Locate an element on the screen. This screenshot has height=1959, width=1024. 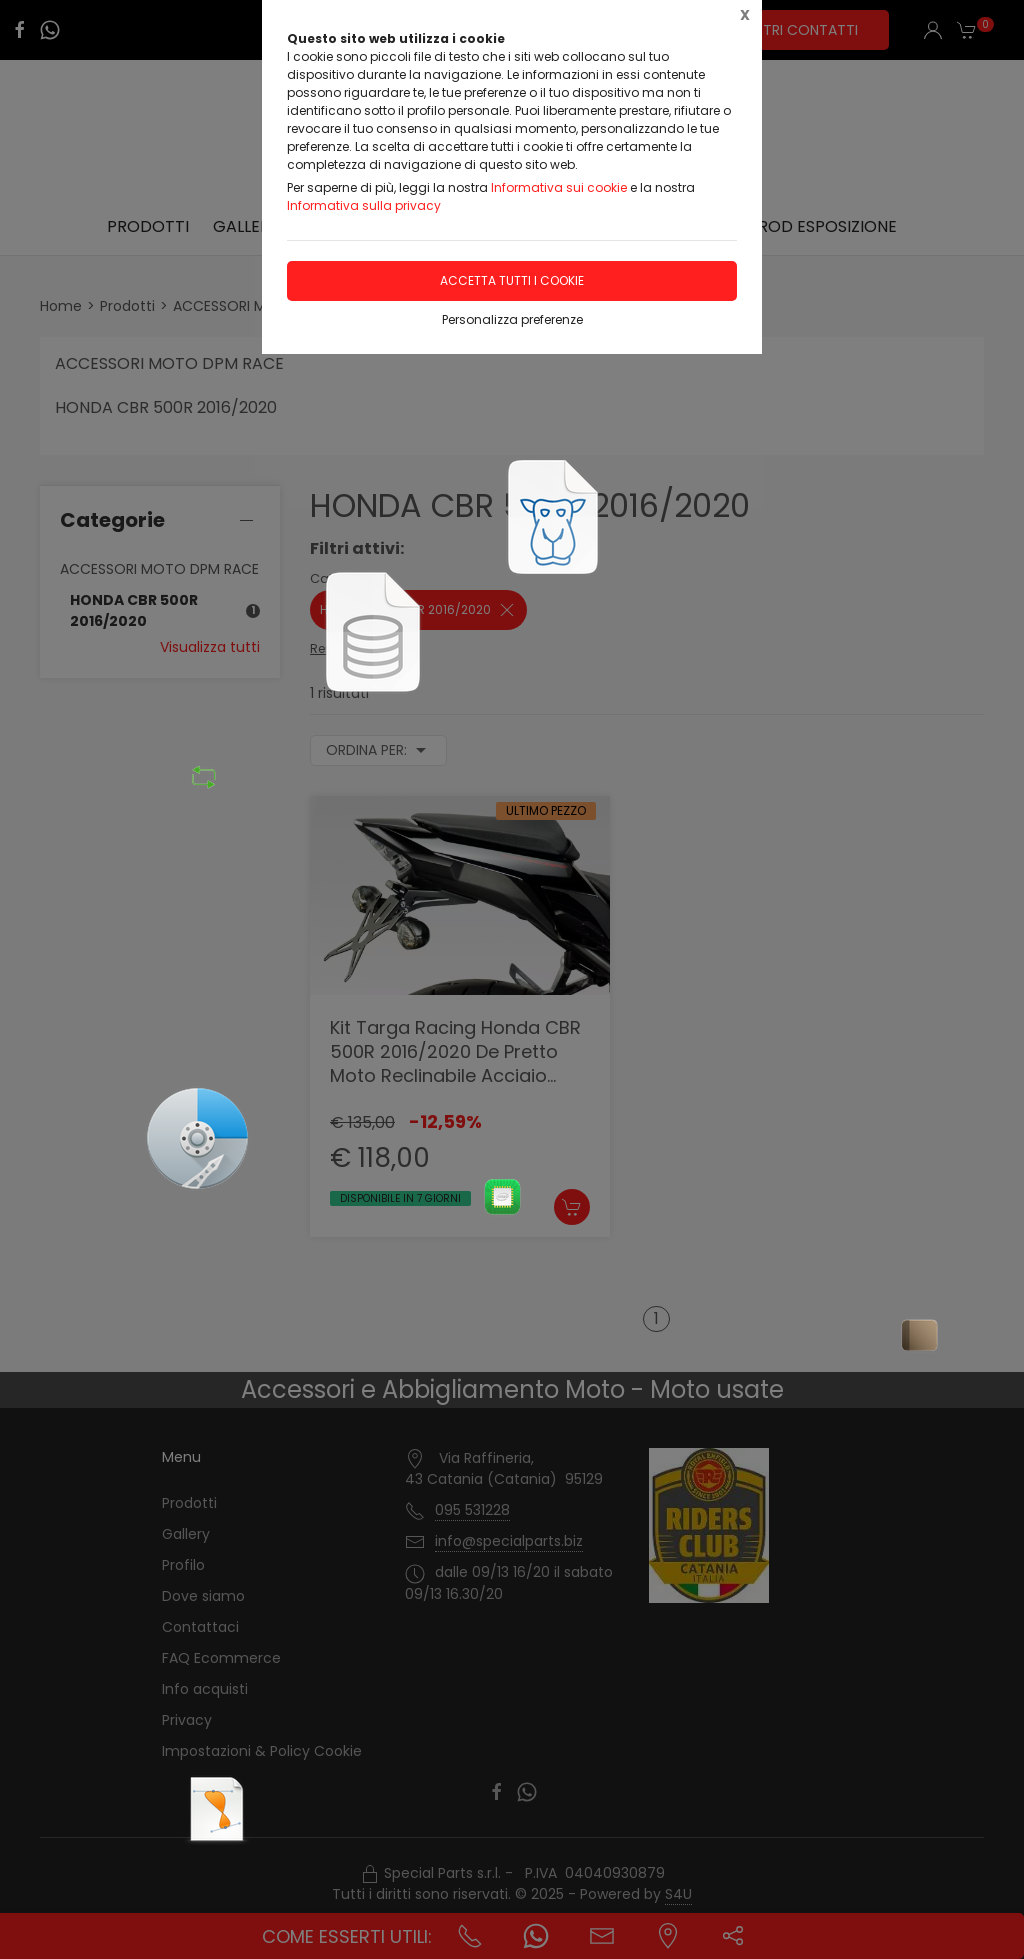
a perl programming language file is located at coordinates (553, 517).